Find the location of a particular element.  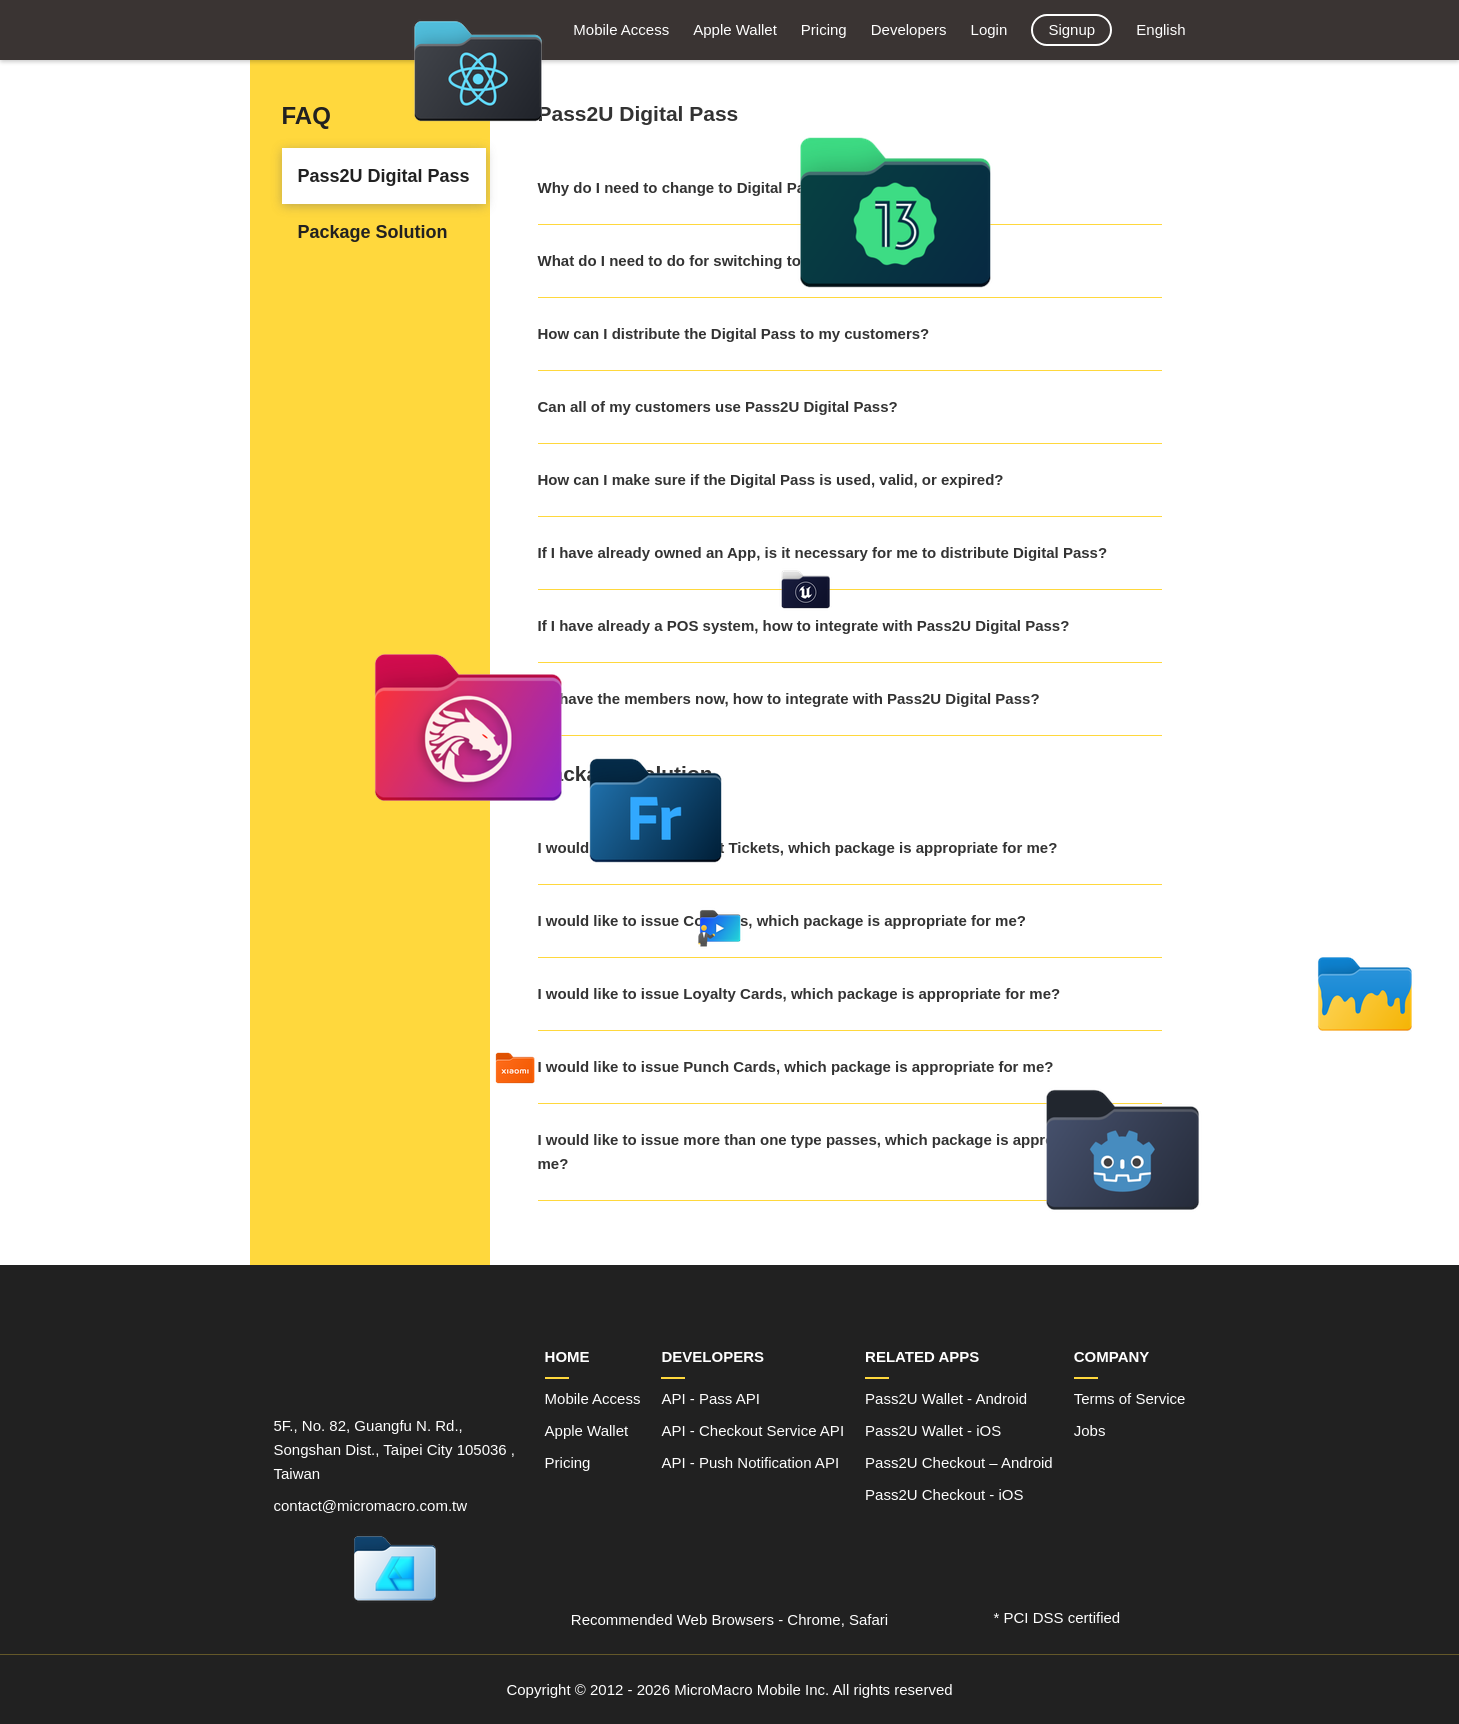

open garuda linux system folder is located at coordinates (467, 732).